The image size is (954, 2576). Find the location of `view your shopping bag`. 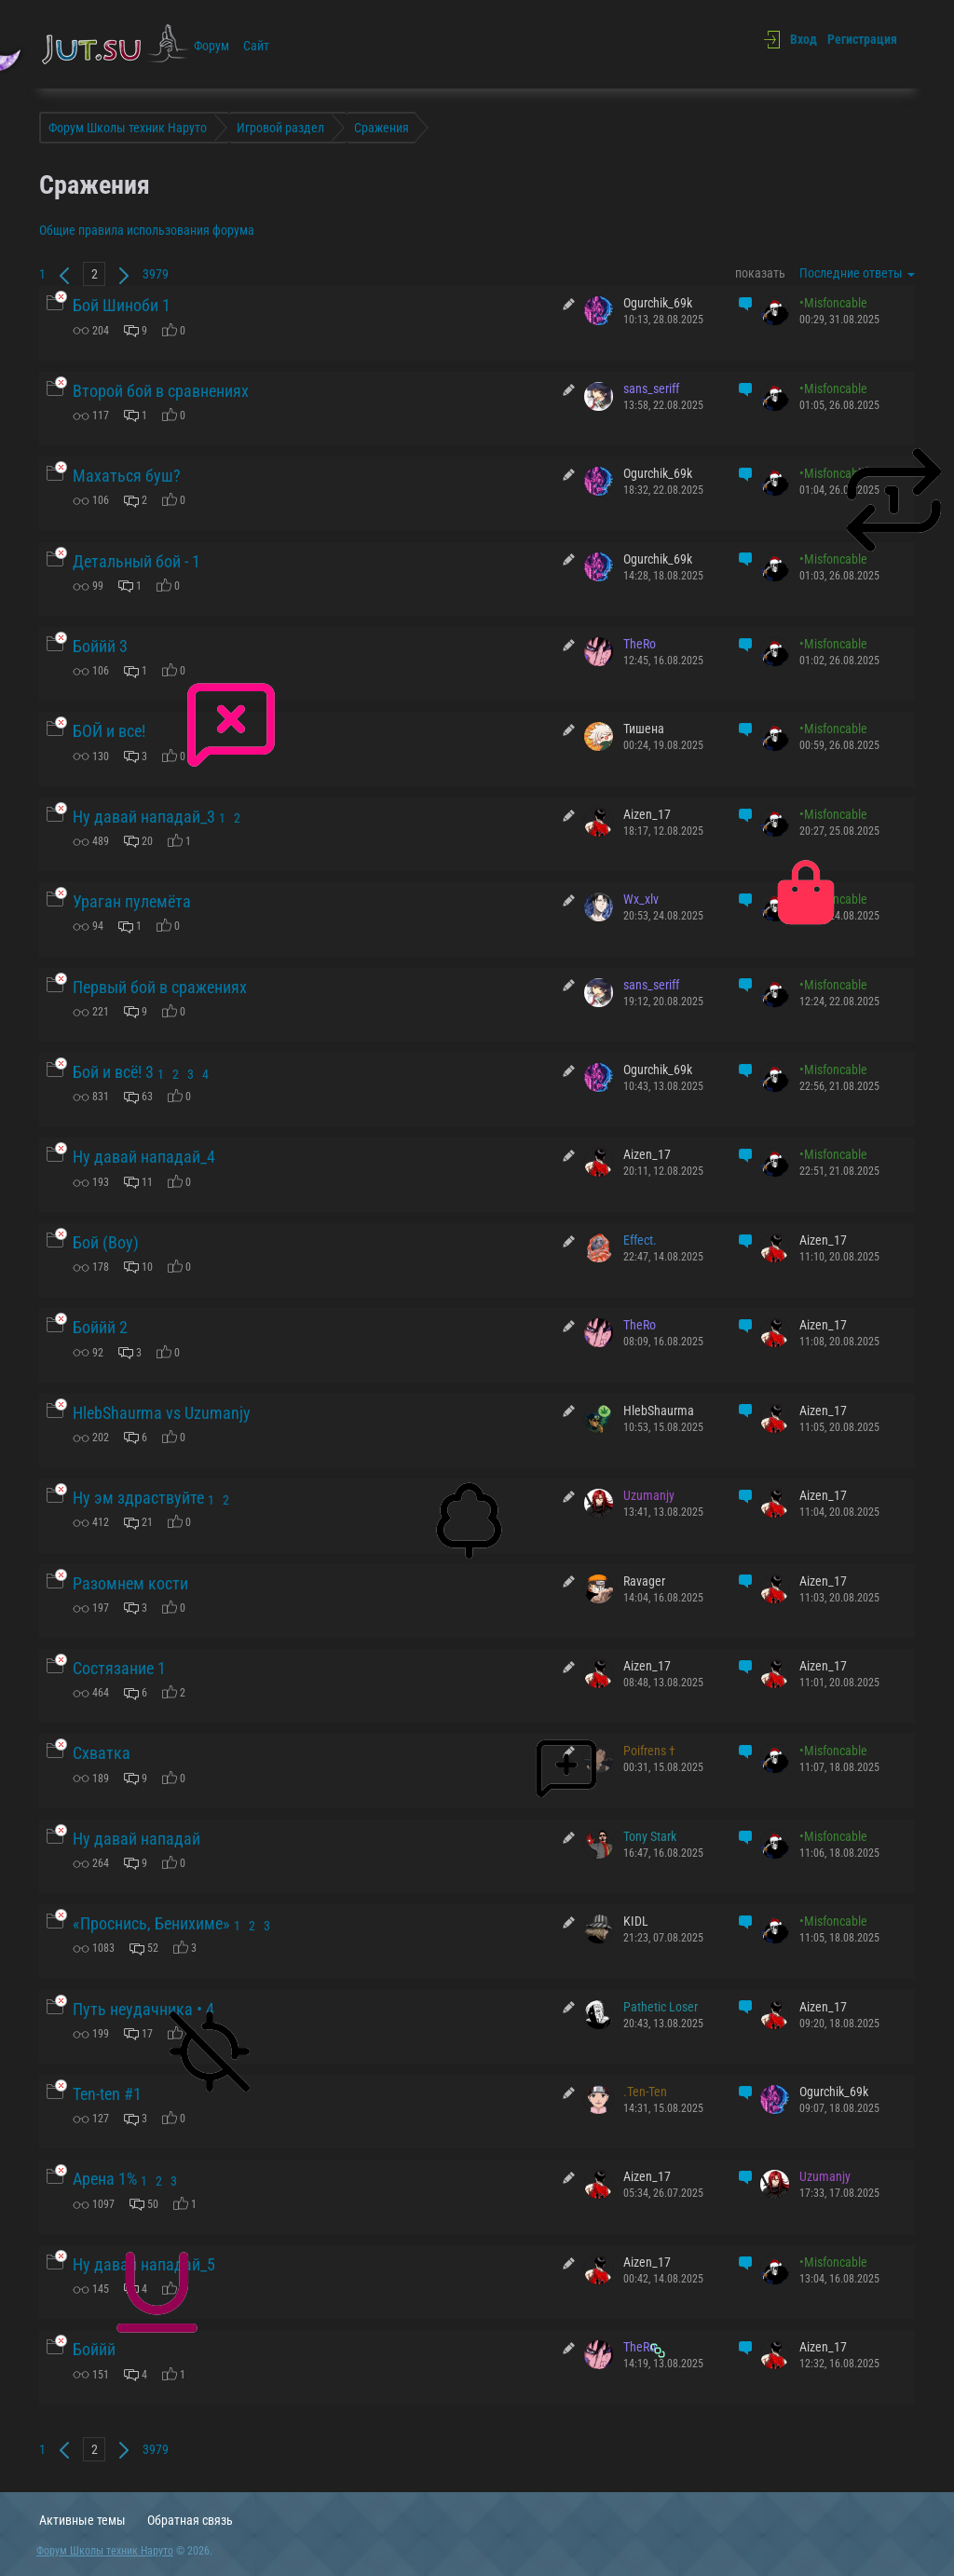

view your shopping bag is located at coordinates (806, 896).